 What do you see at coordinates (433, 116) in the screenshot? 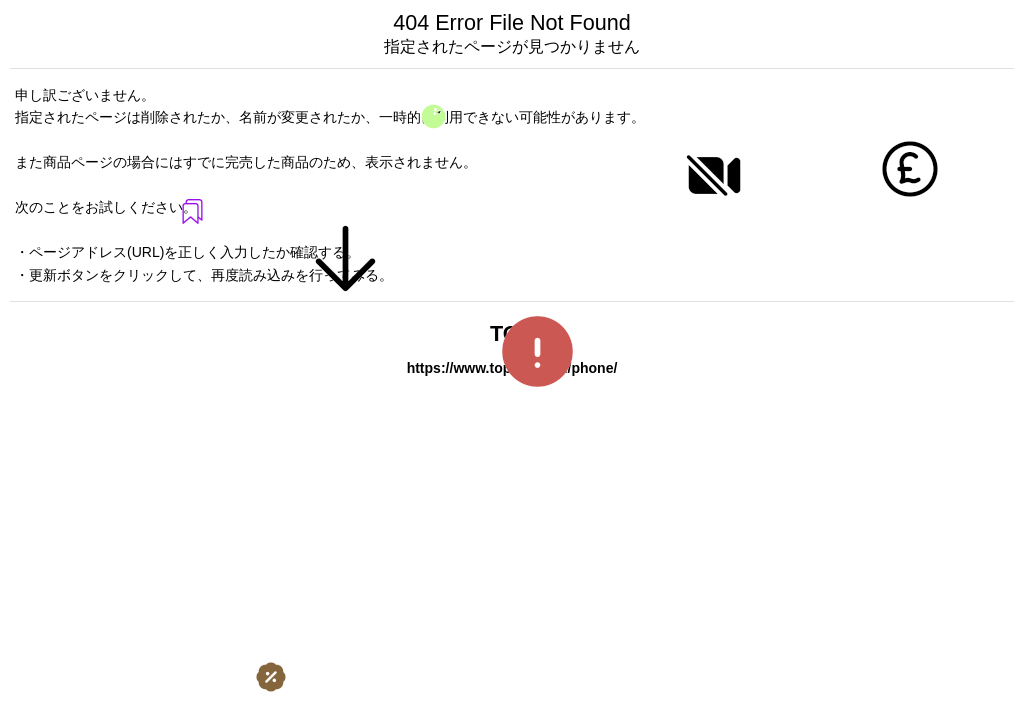
I see `access bowling or sports games` at bounding box center [433, 116].